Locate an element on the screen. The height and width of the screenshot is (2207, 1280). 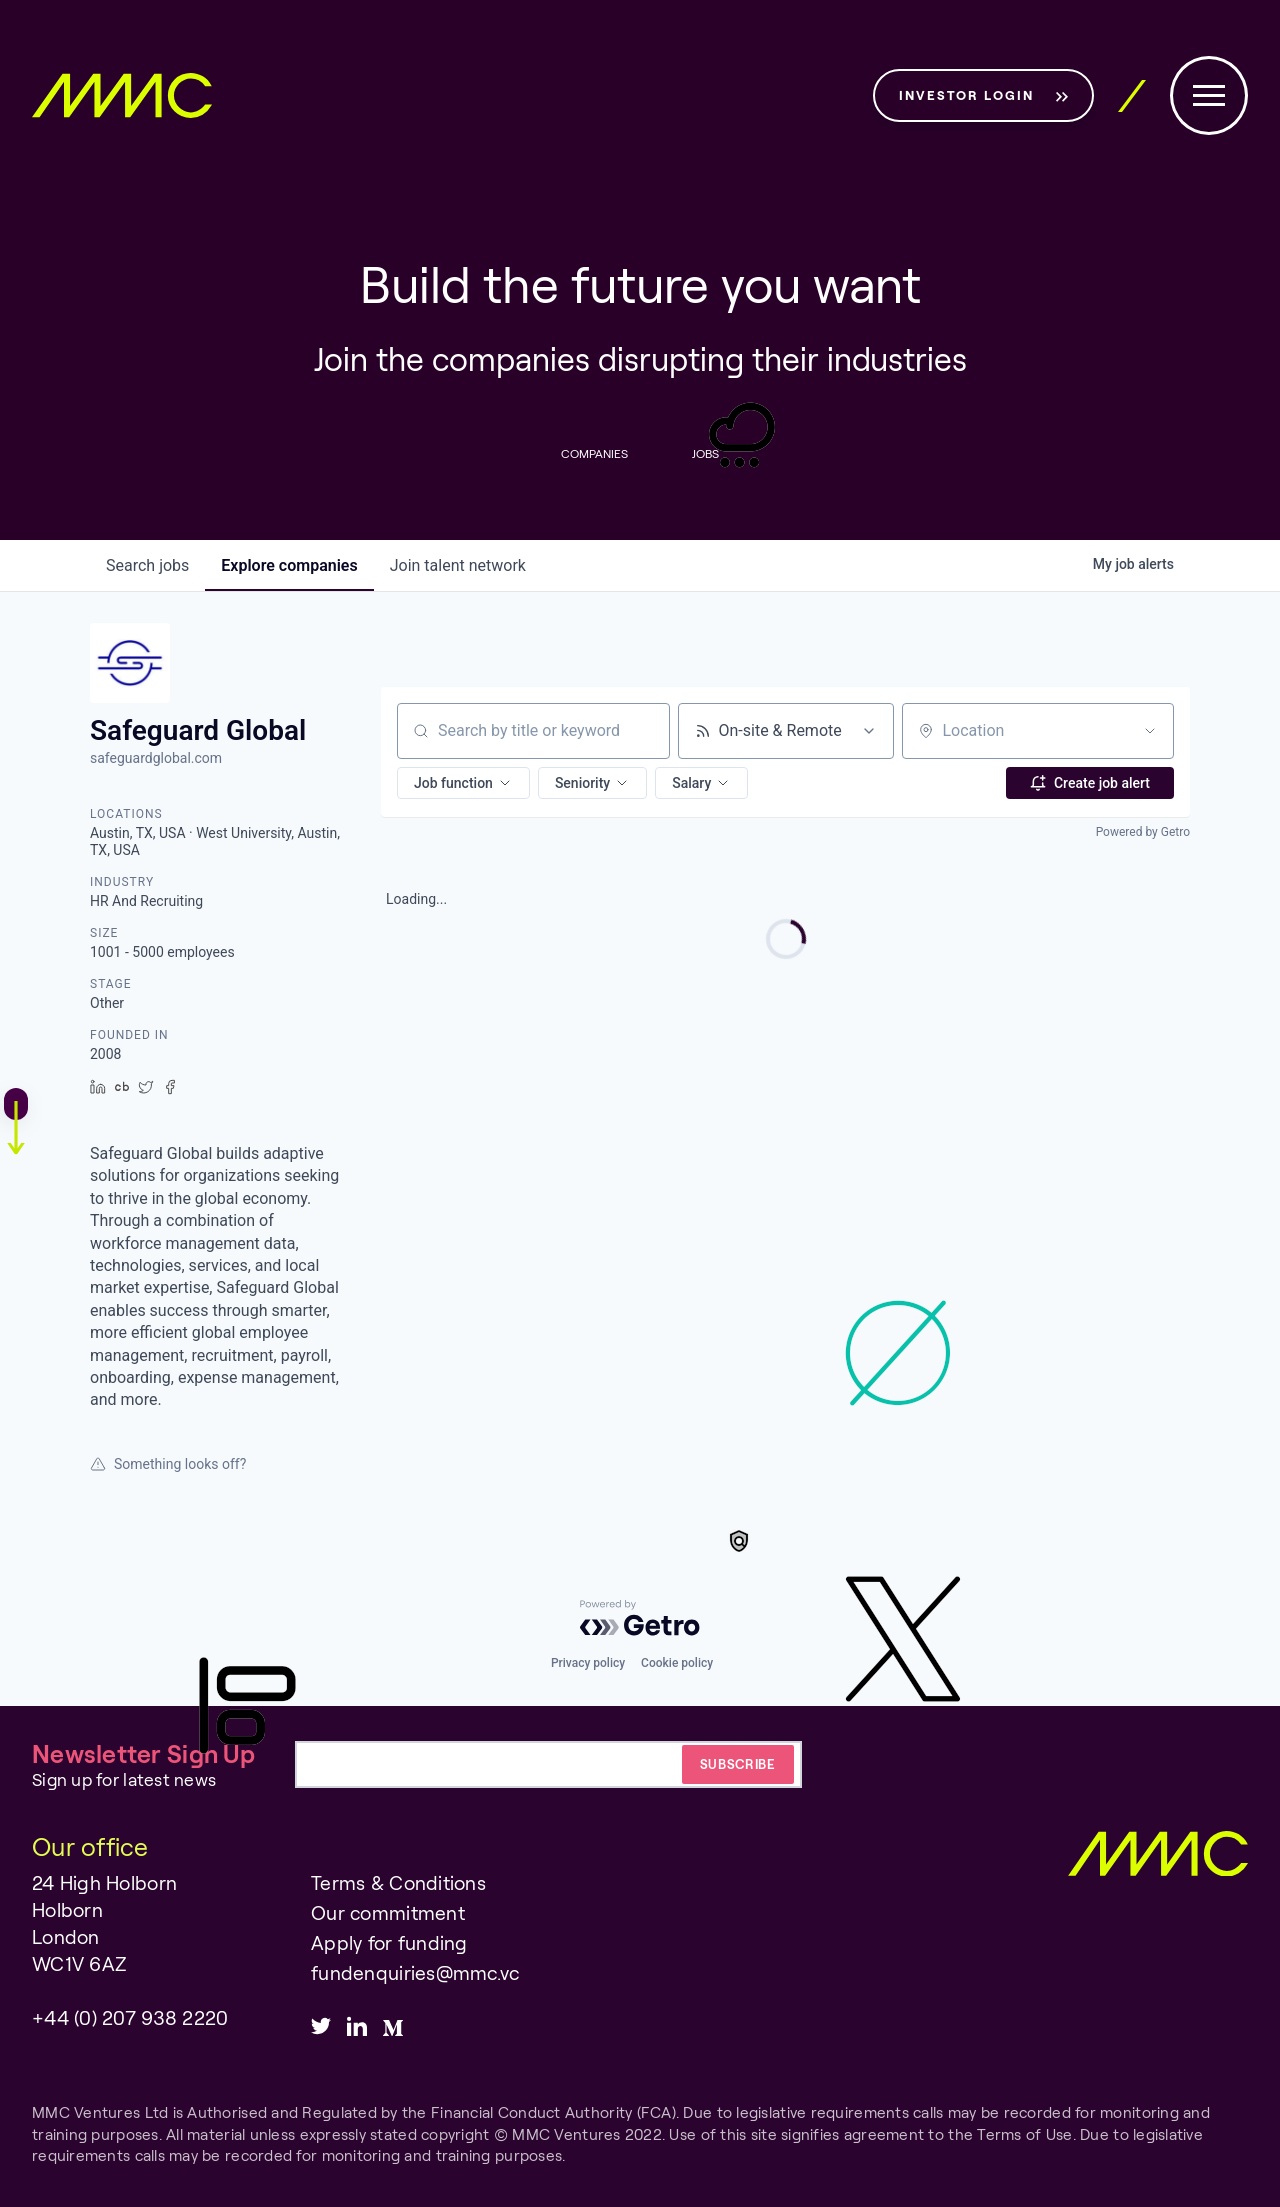
open the X (formerly Twitter) app is located at coordinates (903, 1639).